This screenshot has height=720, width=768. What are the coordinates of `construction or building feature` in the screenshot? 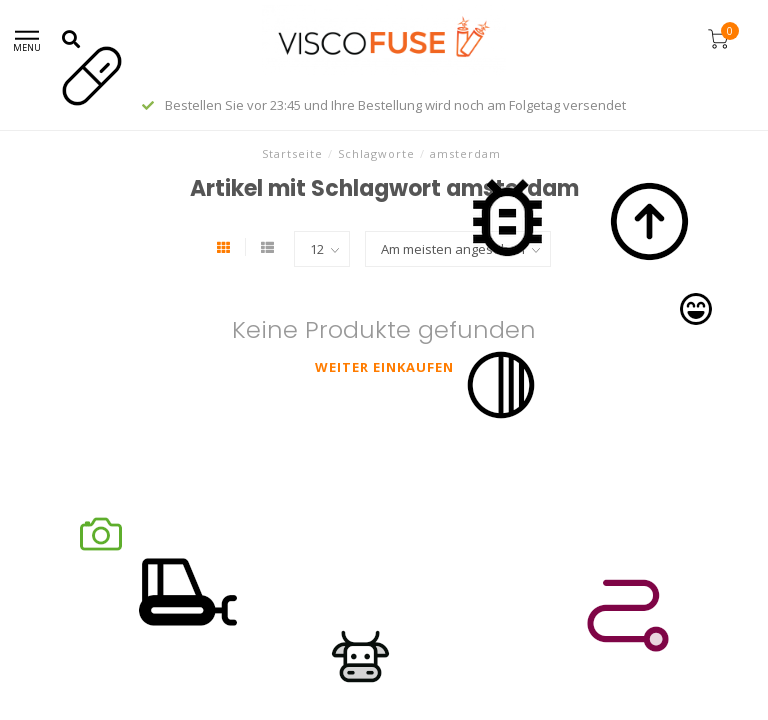 It's located at (188, 592).